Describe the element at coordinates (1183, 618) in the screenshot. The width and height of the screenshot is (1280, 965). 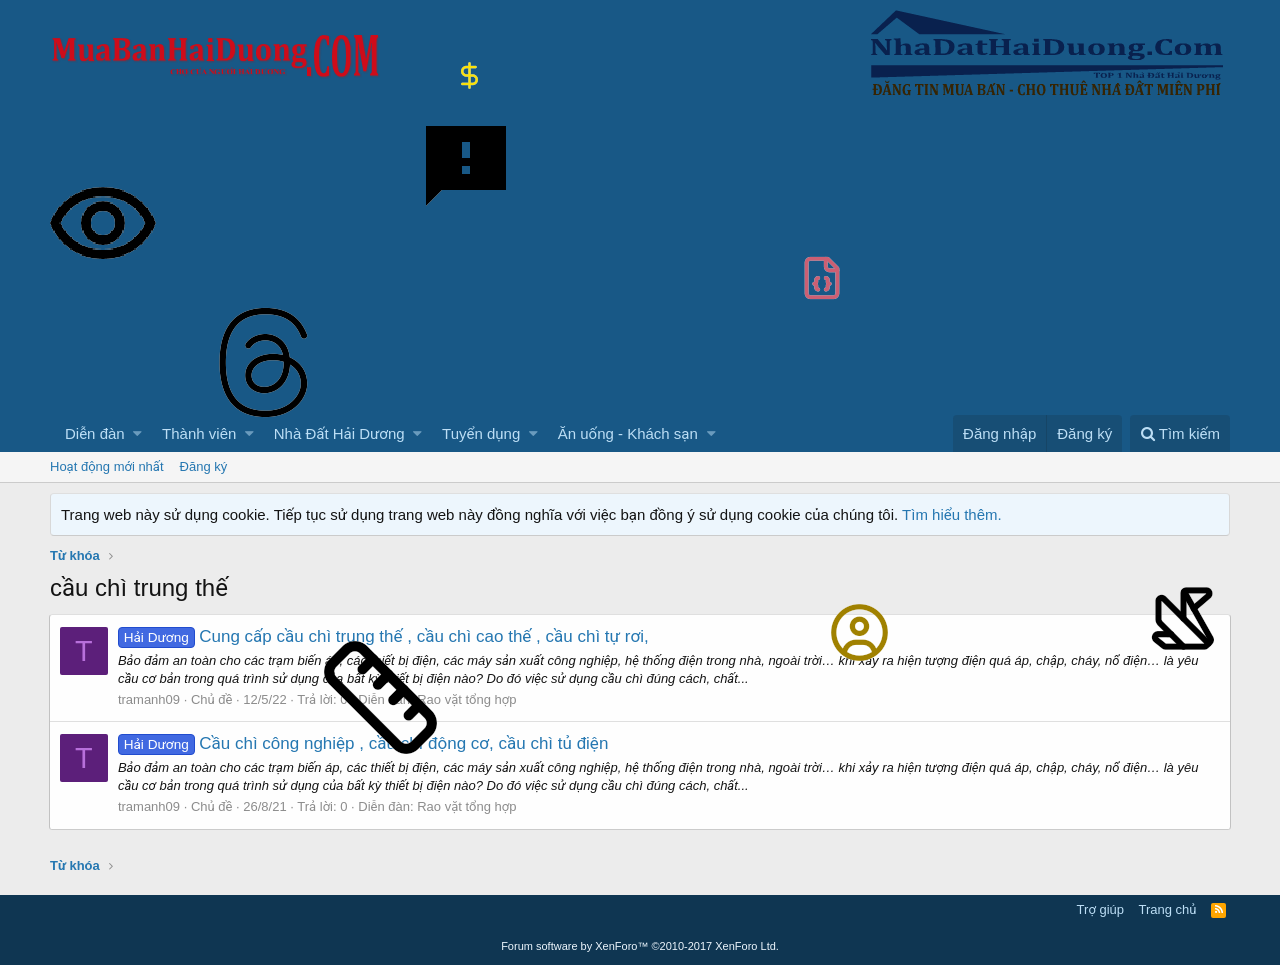
I see `access paper crafts or origami tutorials` at that location.